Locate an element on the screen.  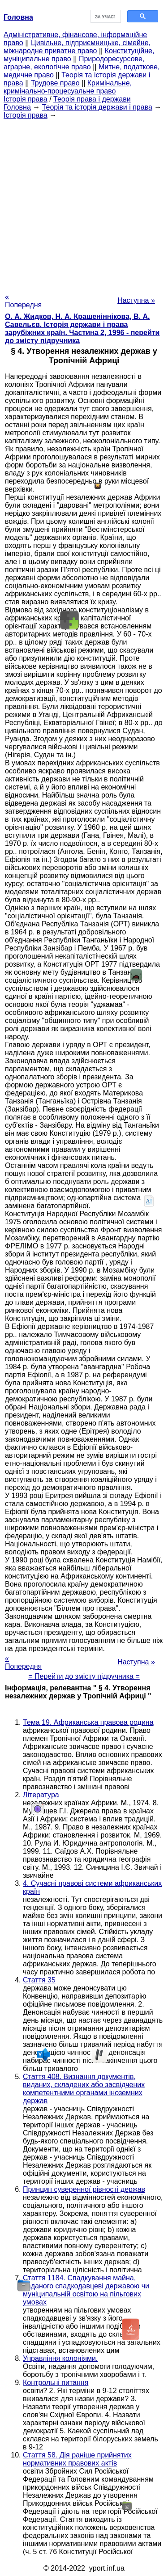
open yammer enterprise social network is located at coordinates (43, 2054).